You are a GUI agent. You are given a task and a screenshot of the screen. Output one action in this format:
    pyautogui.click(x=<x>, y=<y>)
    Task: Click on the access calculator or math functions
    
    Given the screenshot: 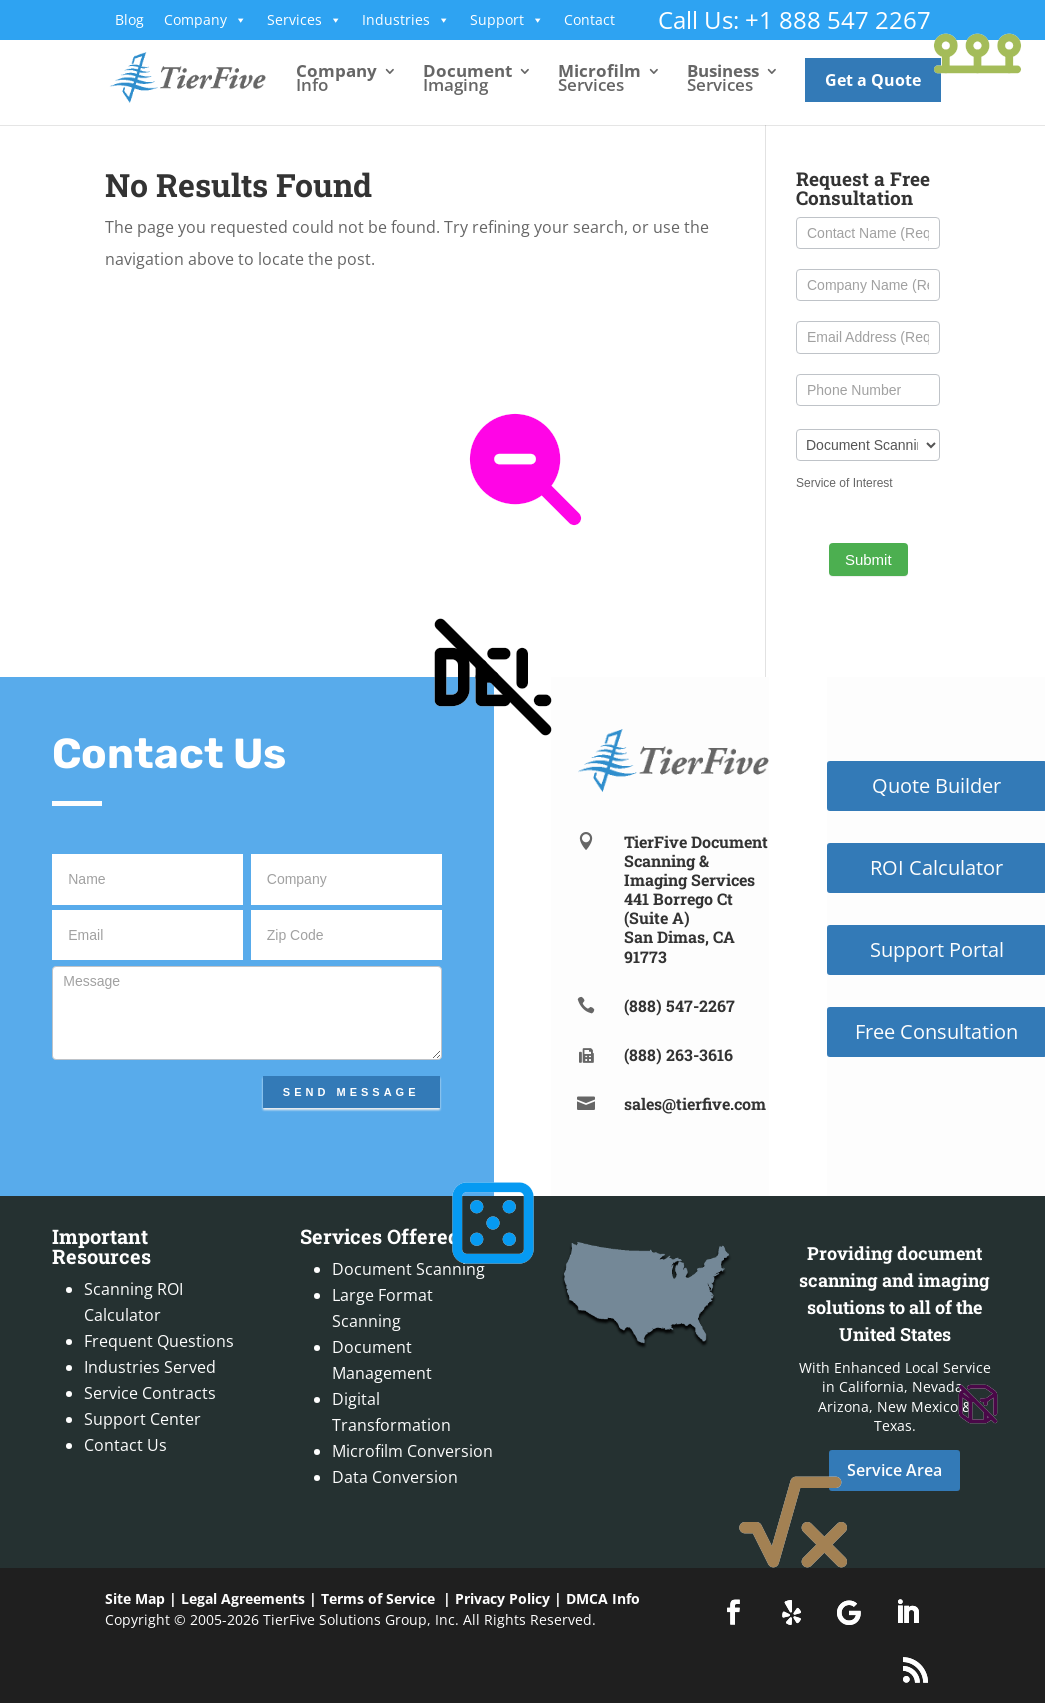 What is the action you would take?
    pyautogui.click(x=796, y=1522)
    